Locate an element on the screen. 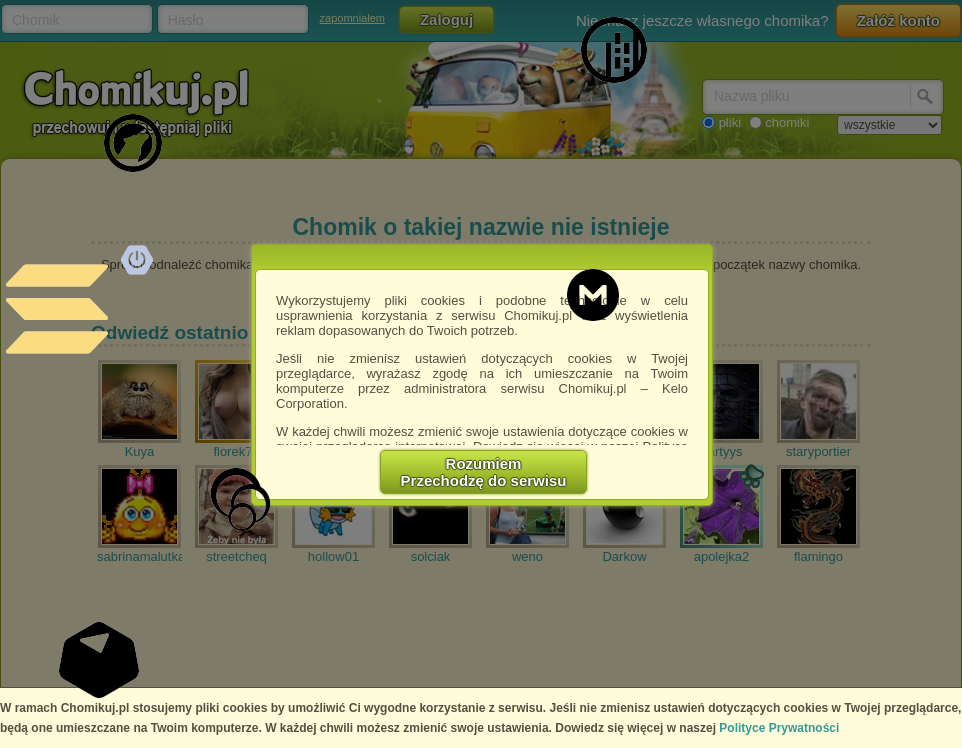 The image size is (962, 748). open RunKit node.js playground is located at coordinates (99, 660).